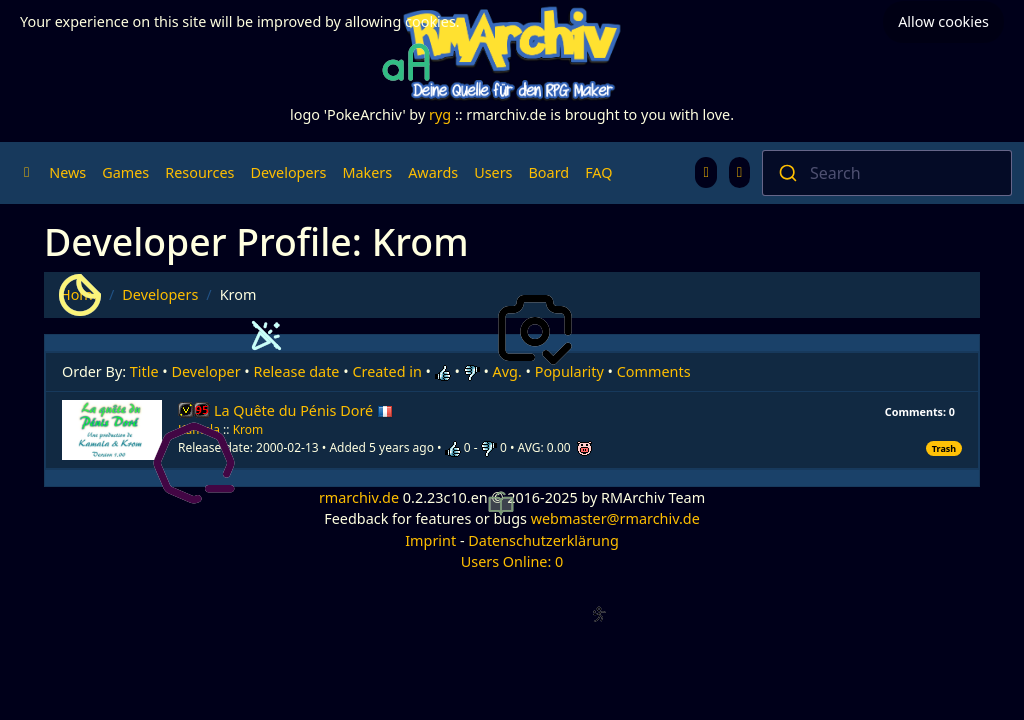 This screenshot has width=1024, height=720. Describe the element at coordinates (599, 614) in the screenshot. I see `access throwing or toss-related activities` at that location.